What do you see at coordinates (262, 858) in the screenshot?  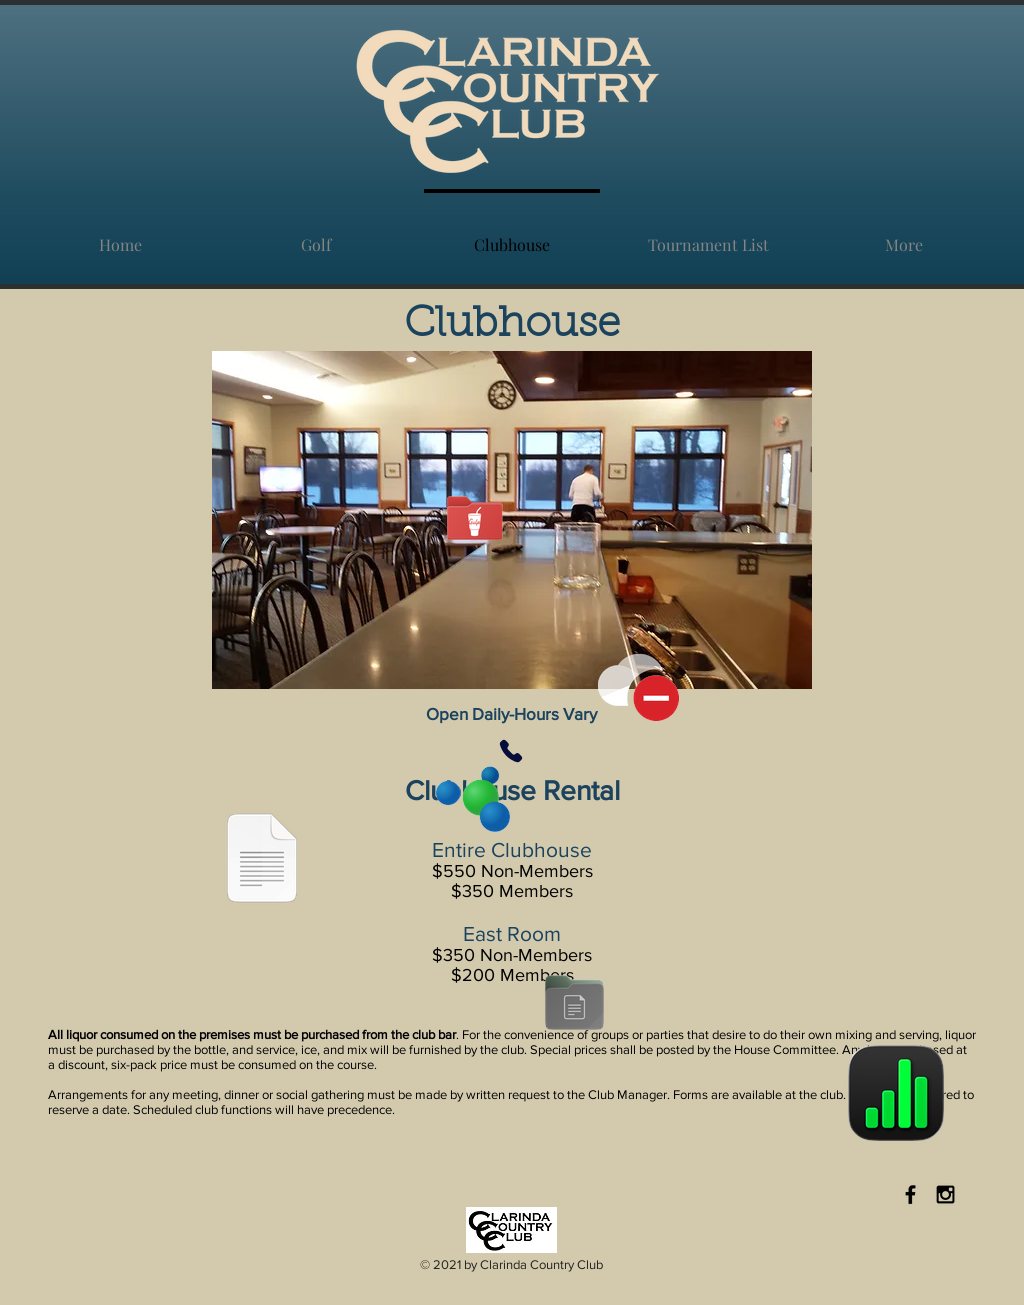 I see `open a plain text file` at bounding box center [262, 858].